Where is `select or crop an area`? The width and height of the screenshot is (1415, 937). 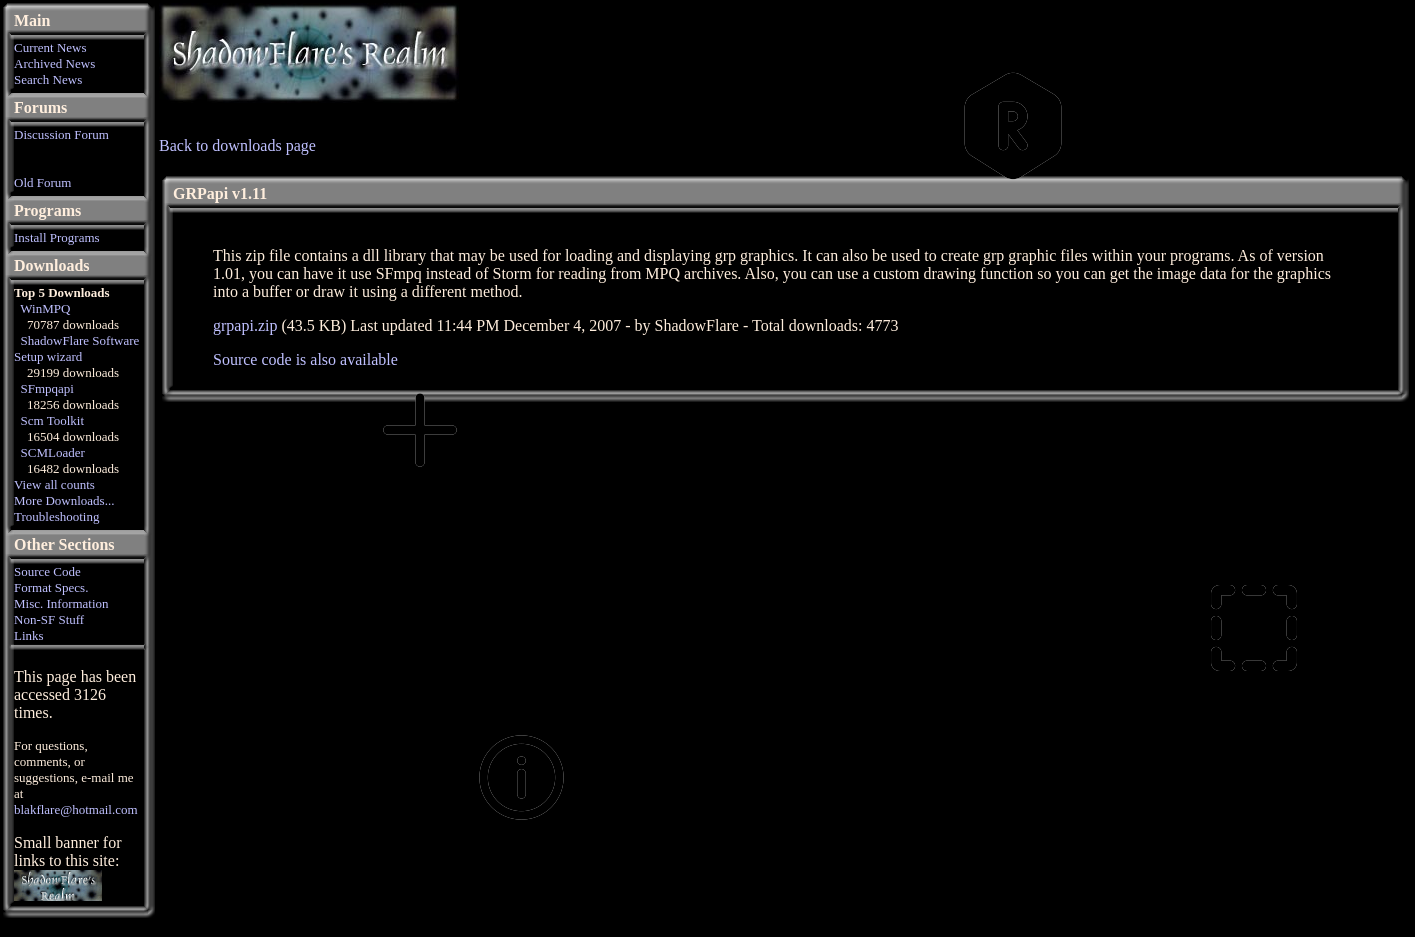
select or crop an area is located at coordinates (1254, 628).